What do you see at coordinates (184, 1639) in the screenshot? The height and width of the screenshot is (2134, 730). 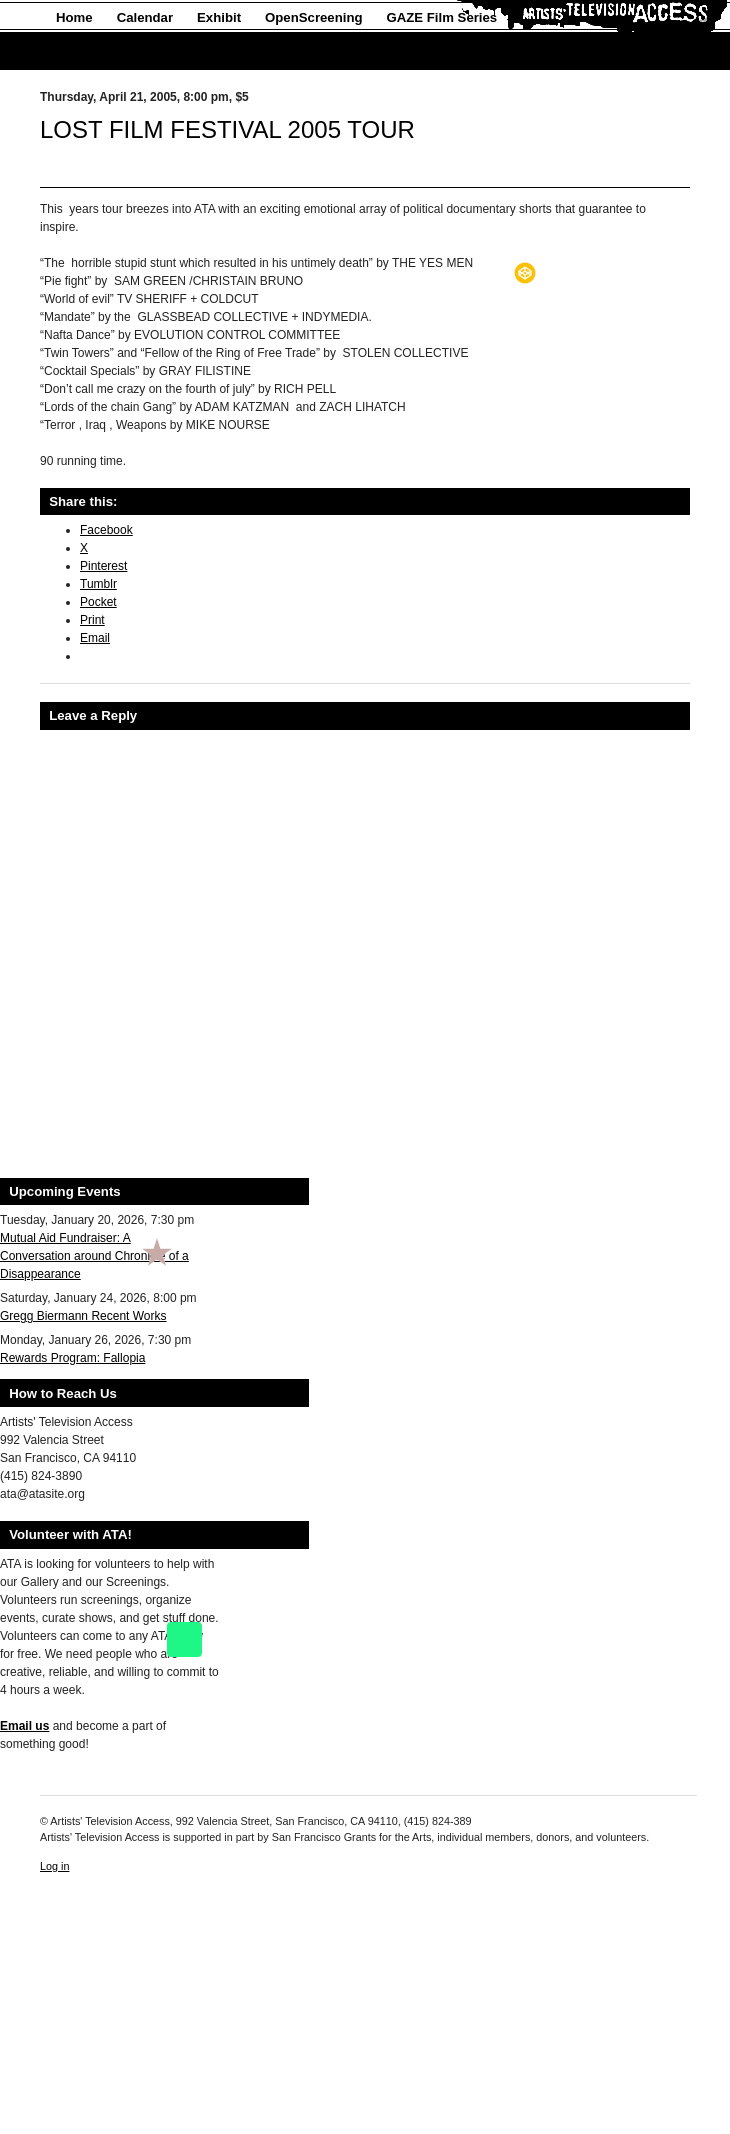 I see `stop media playback` at bounding box center [184, 1639].